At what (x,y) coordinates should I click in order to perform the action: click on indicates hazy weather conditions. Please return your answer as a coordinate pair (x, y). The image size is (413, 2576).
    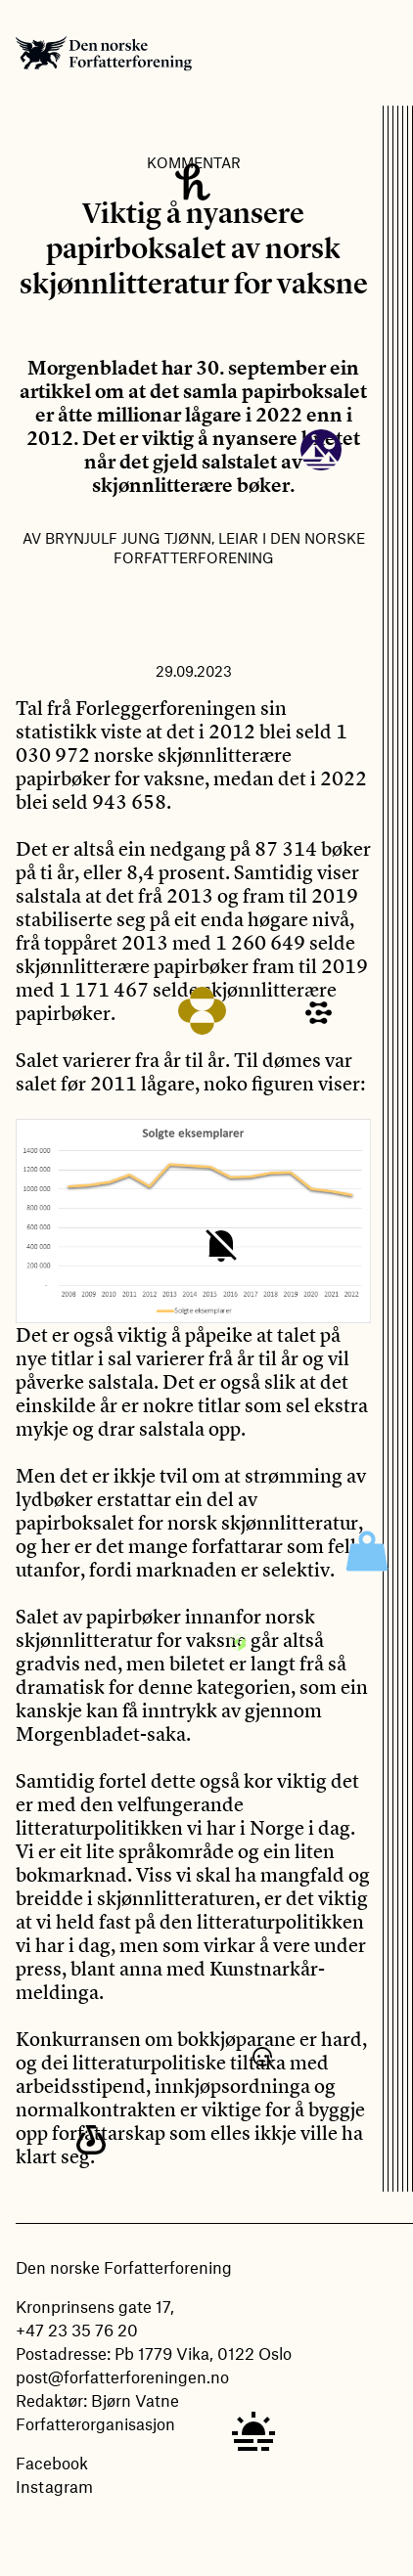
    Looking at the image, I should click on (253, 2433).